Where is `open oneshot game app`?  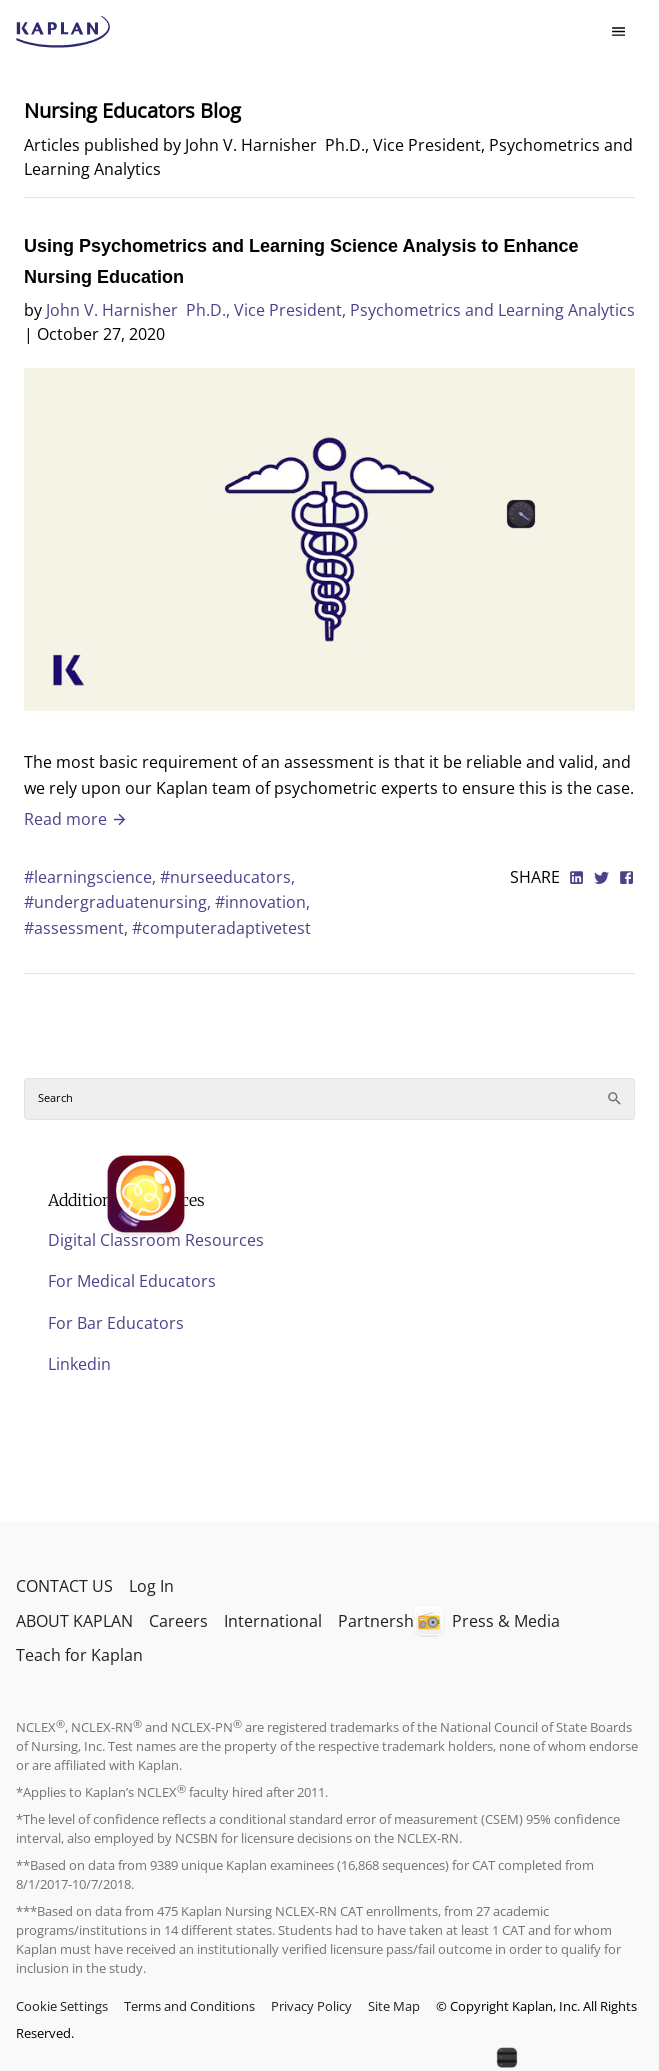 open oneshot game app is located at coordinates (146, 1194).